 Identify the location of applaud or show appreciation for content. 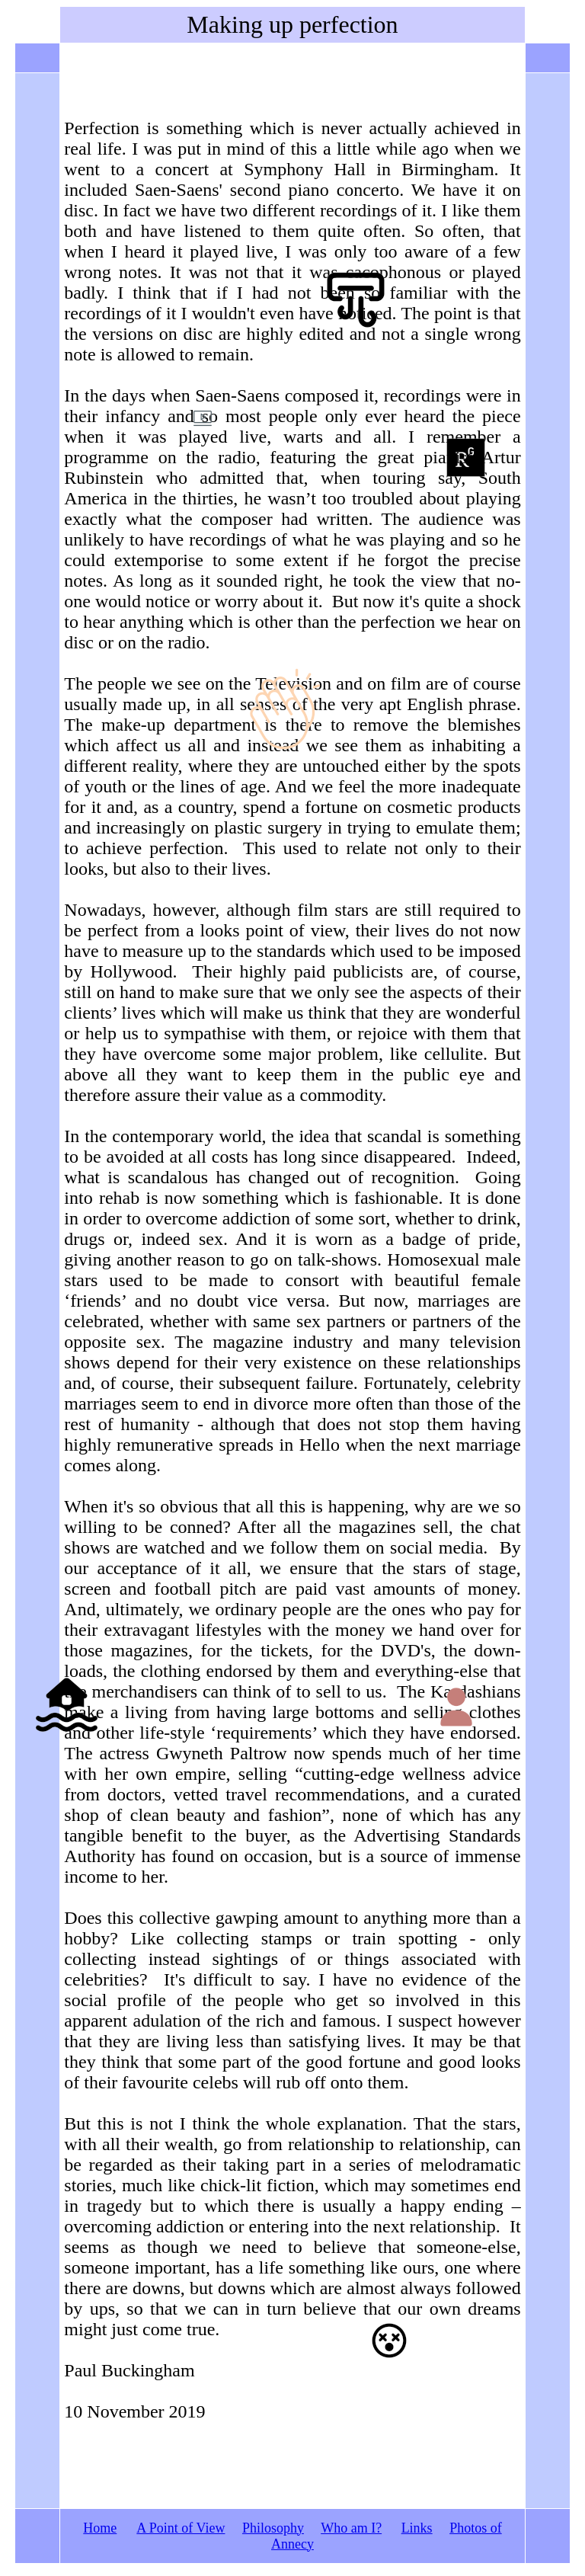
(283, 709).